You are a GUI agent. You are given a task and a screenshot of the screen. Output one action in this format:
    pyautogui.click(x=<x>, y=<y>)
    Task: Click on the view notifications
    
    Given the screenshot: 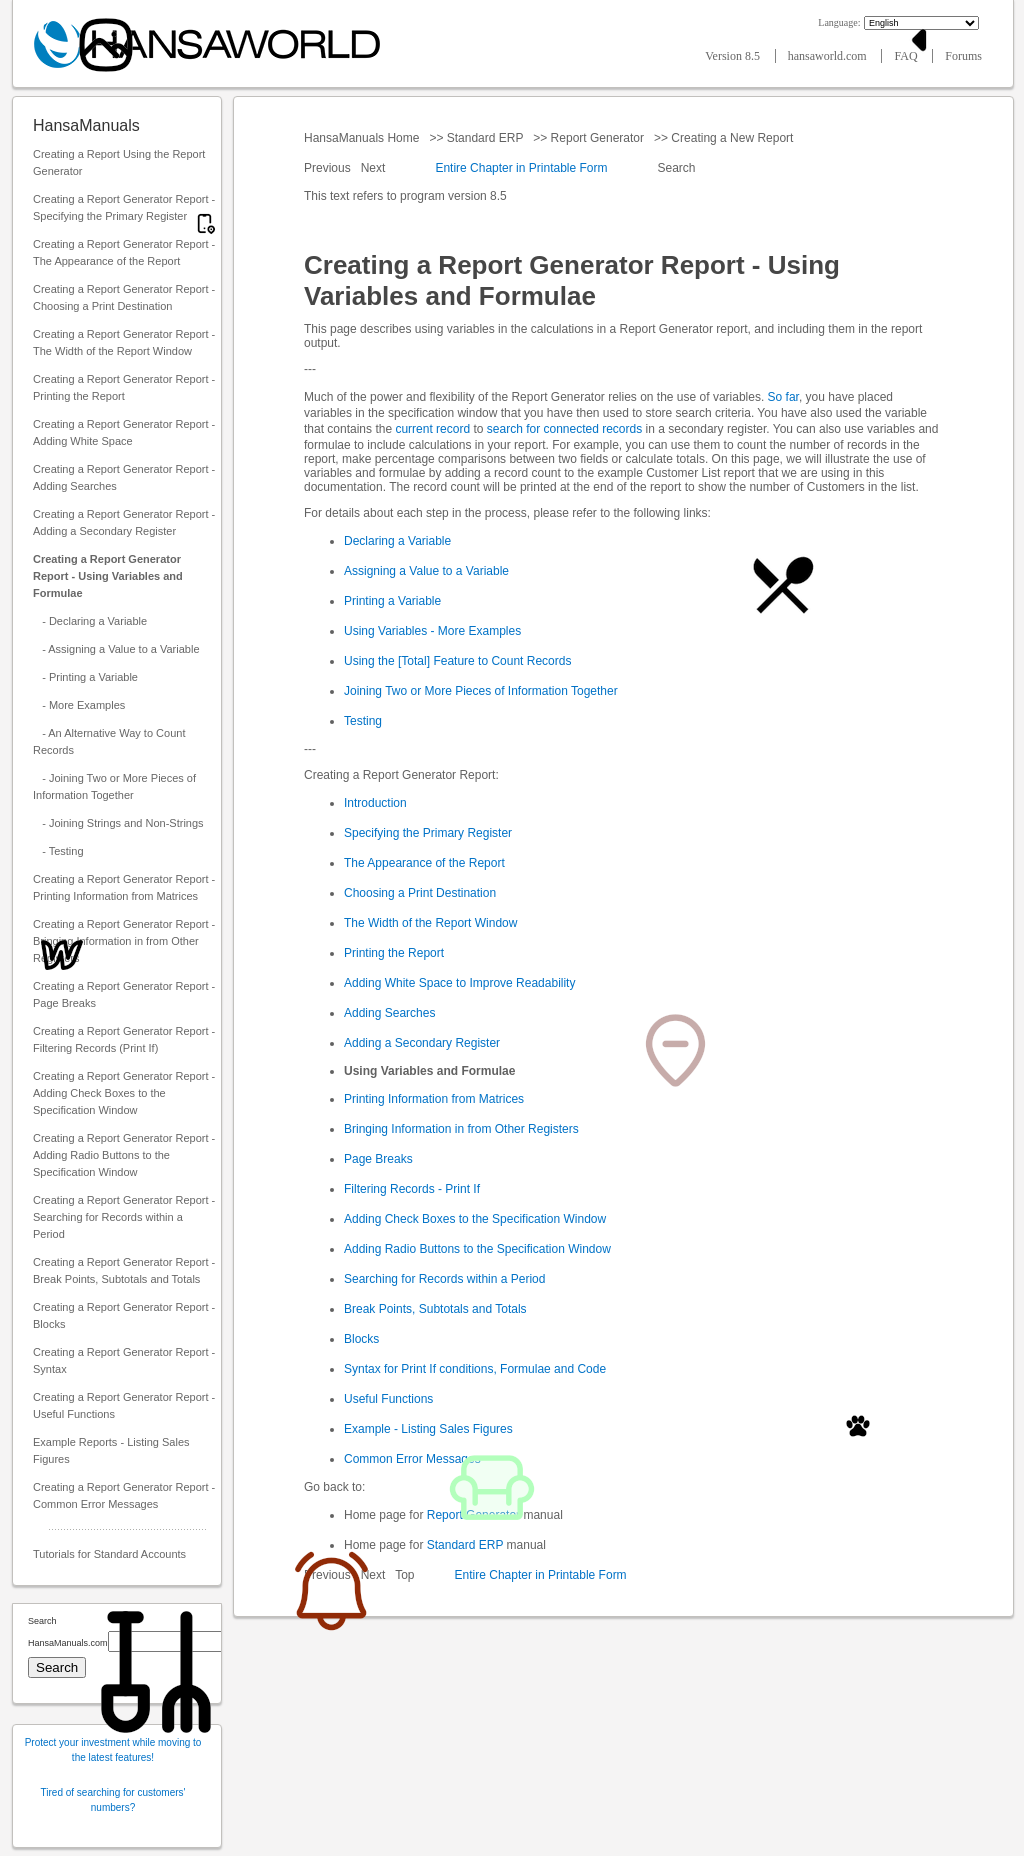 What is the action you would take?
    pyautogui.click(x=331, y=1592)
    